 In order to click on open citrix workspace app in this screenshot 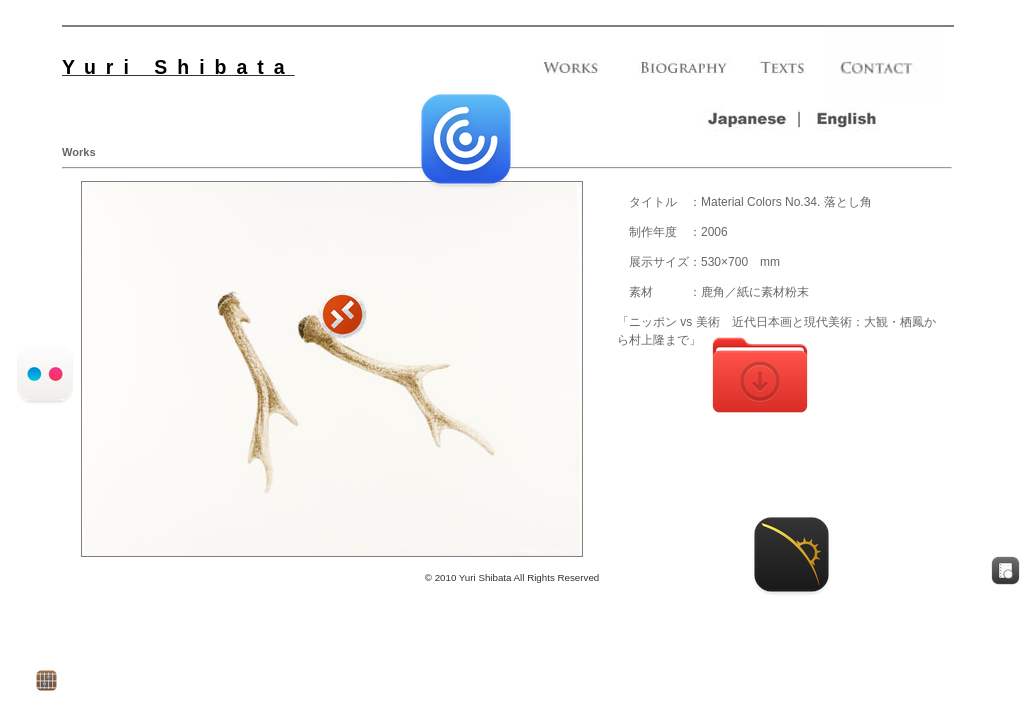, I will do `click(466, 139)`.